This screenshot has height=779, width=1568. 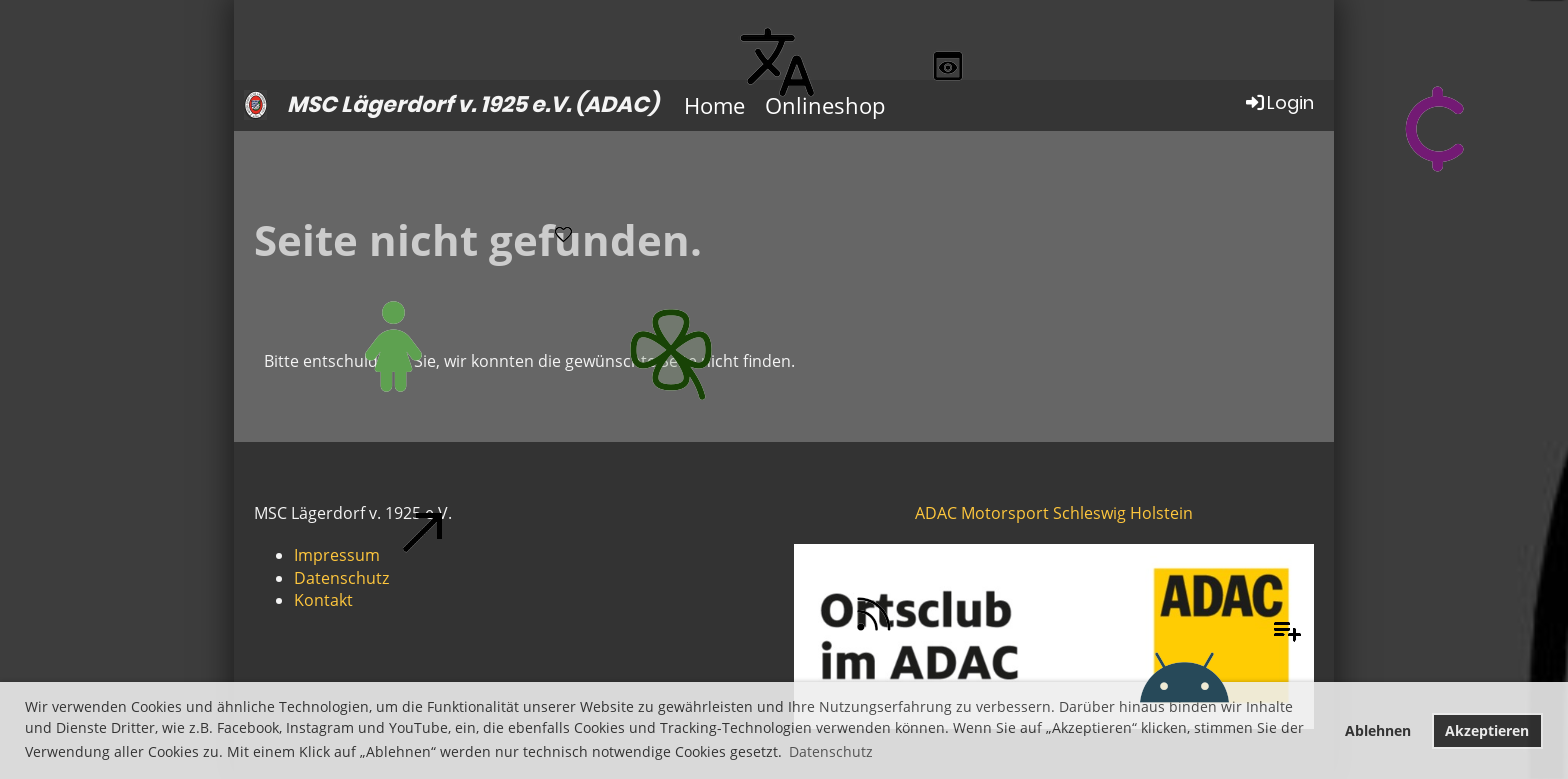 I want to click on translate text to another language, so click(x=778, y=62).